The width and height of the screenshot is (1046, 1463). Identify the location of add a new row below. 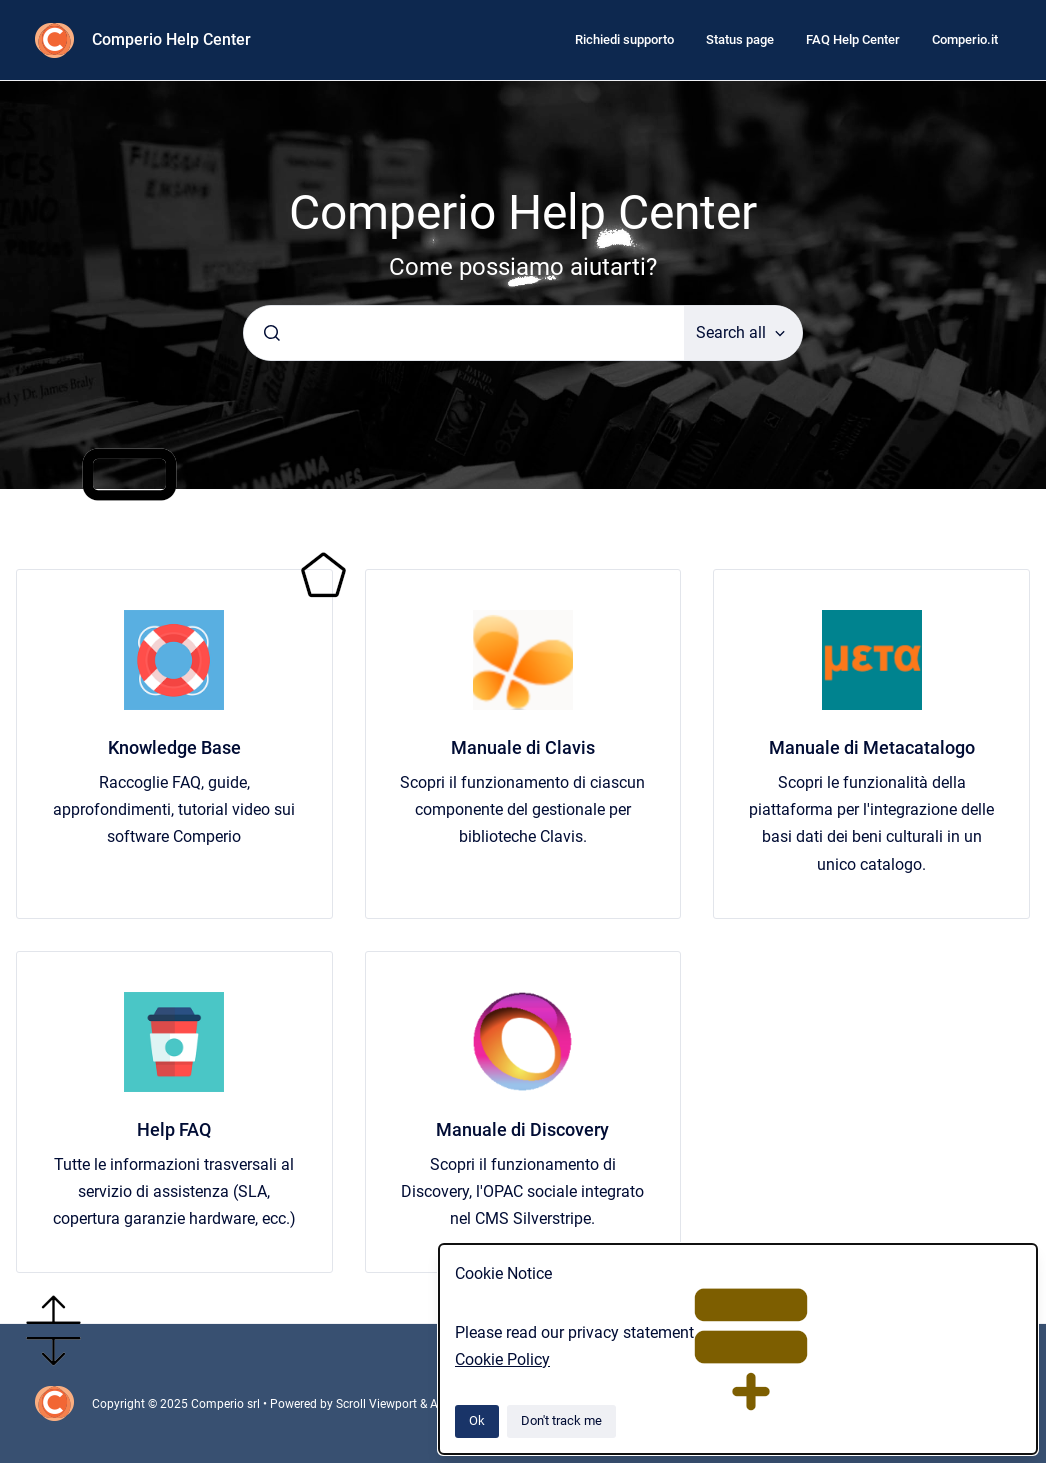
(751, 1340).